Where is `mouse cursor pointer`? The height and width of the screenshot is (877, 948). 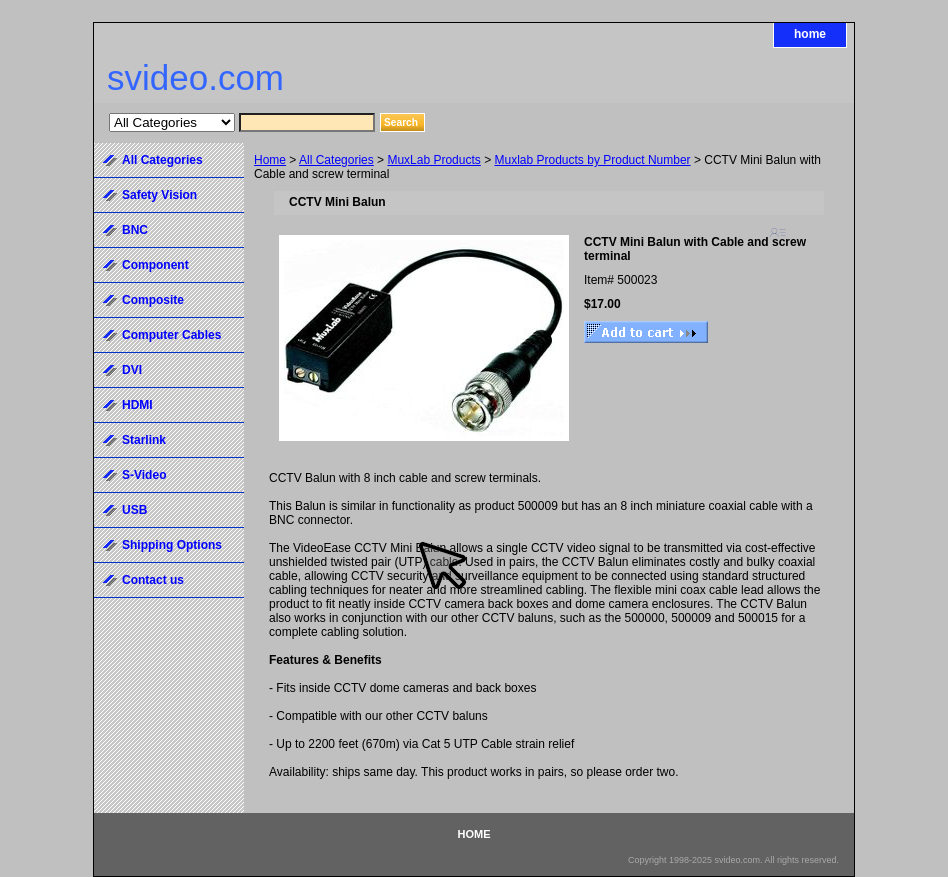 mouse cursor pointer is located at coordinates (442, 565).